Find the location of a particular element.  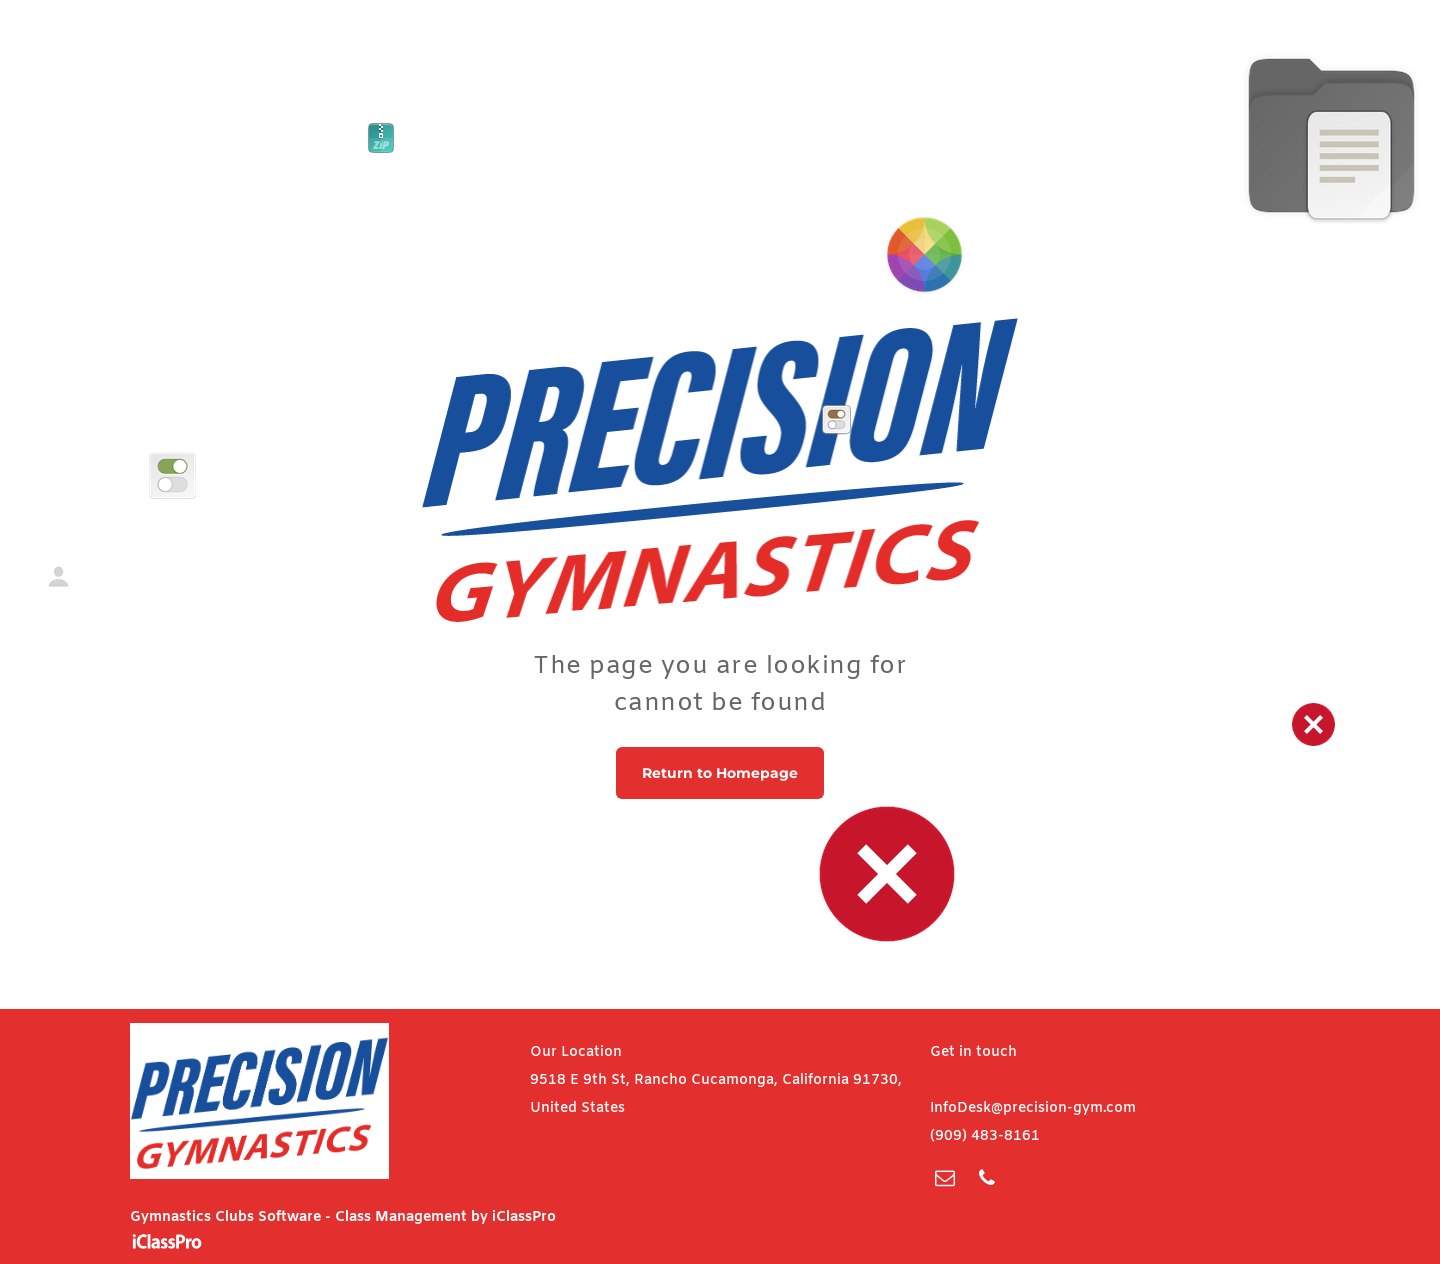

open system tweaks or settings customization is located at coordinates (172, 475).